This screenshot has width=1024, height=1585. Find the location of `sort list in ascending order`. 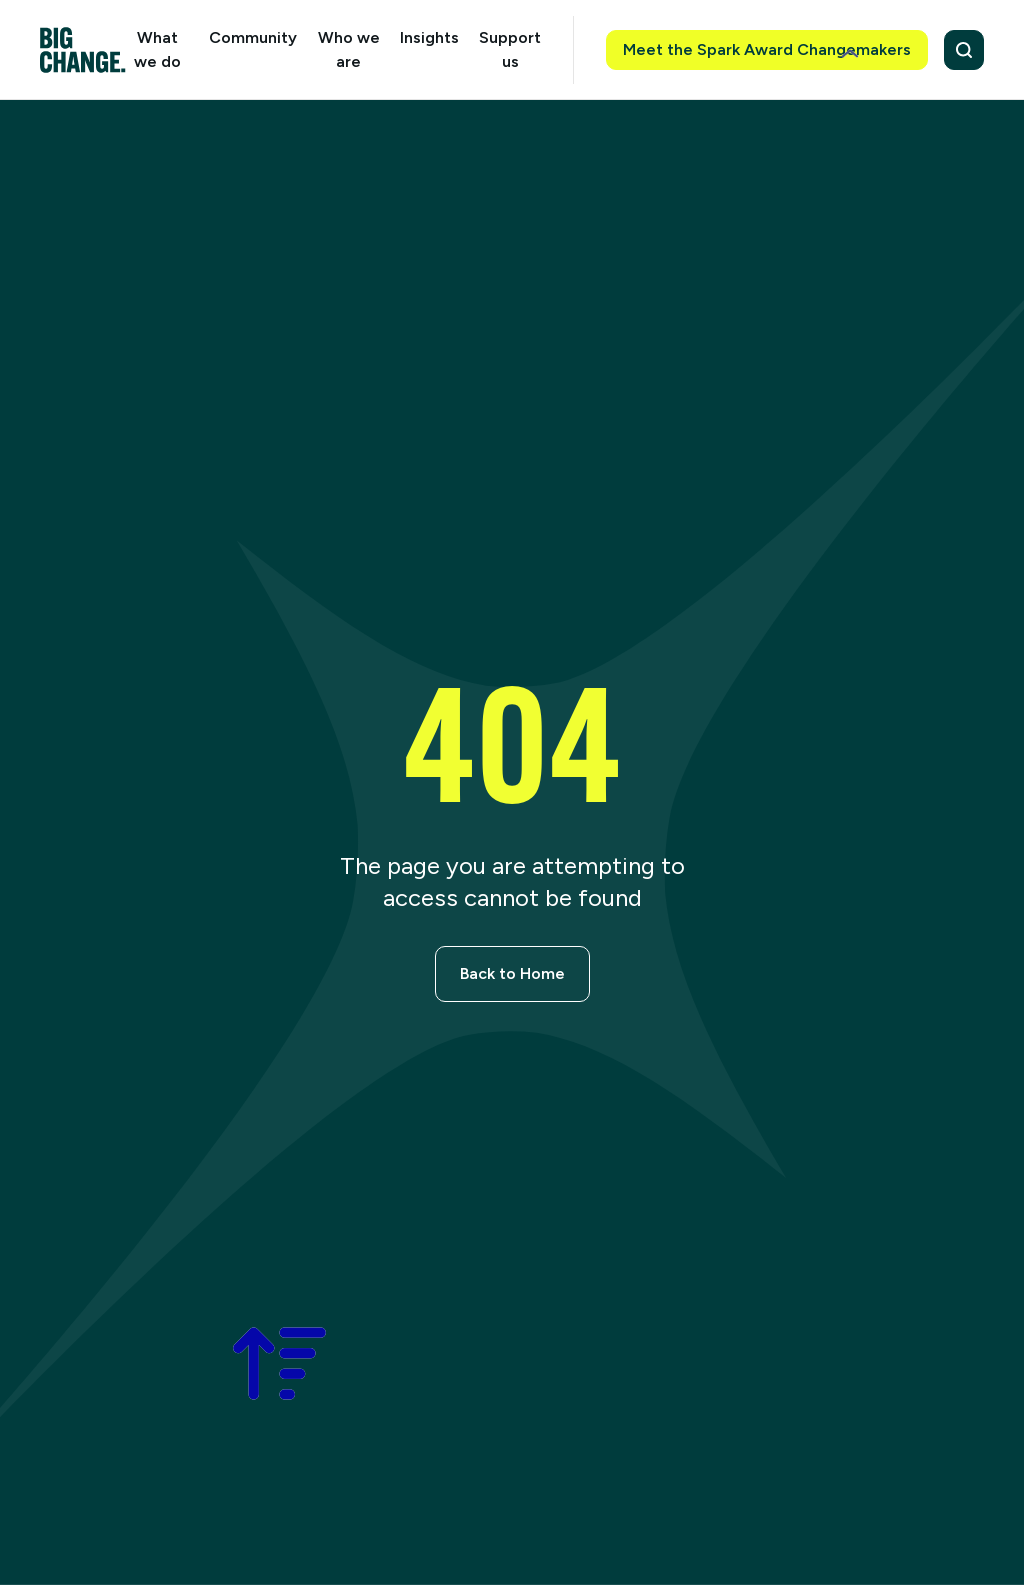

sort list in ascending order is located at coordinates (279, 1363).